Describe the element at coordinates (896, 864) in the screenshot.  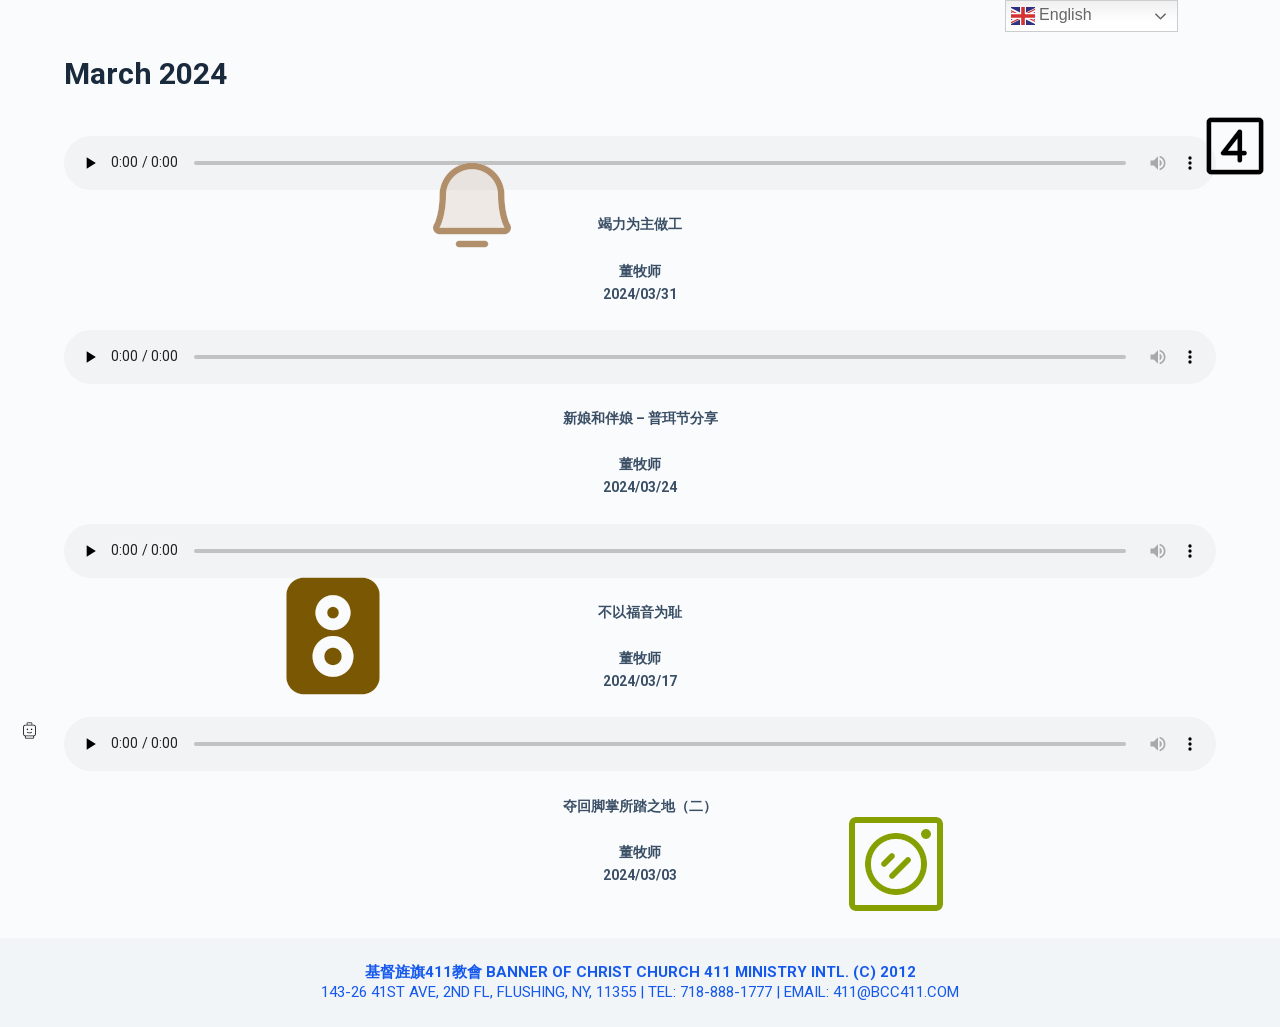
I see `access laundry or appliance controls` at that location.